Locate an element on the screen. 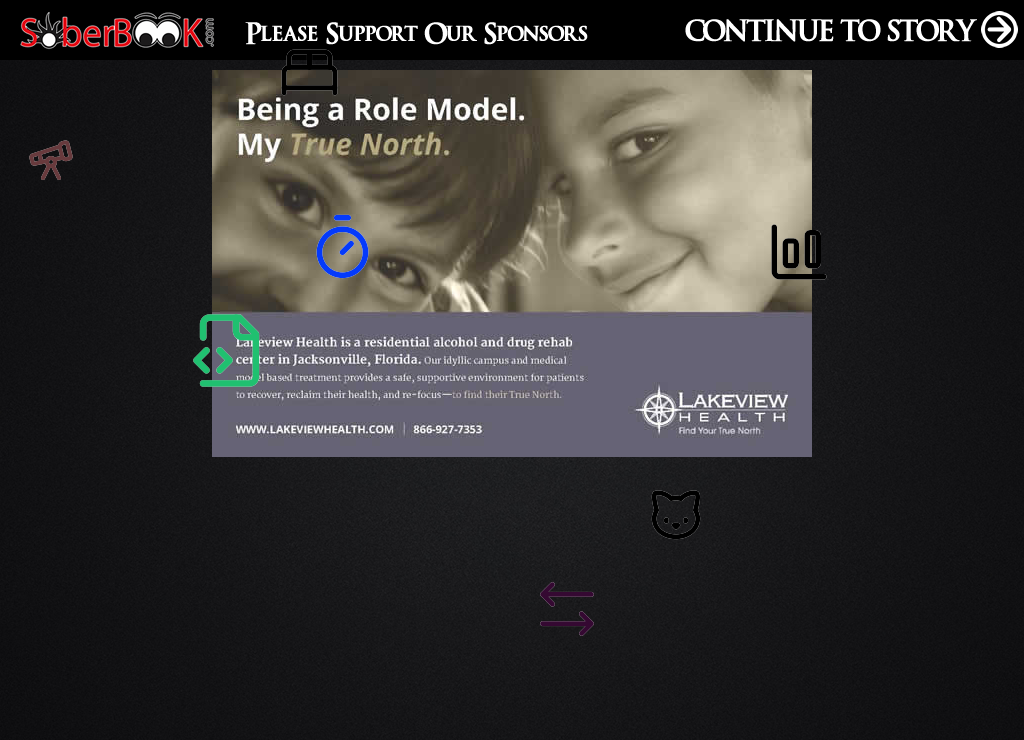  view analytics or statistics dashboard is located at coordinates (799, 252).